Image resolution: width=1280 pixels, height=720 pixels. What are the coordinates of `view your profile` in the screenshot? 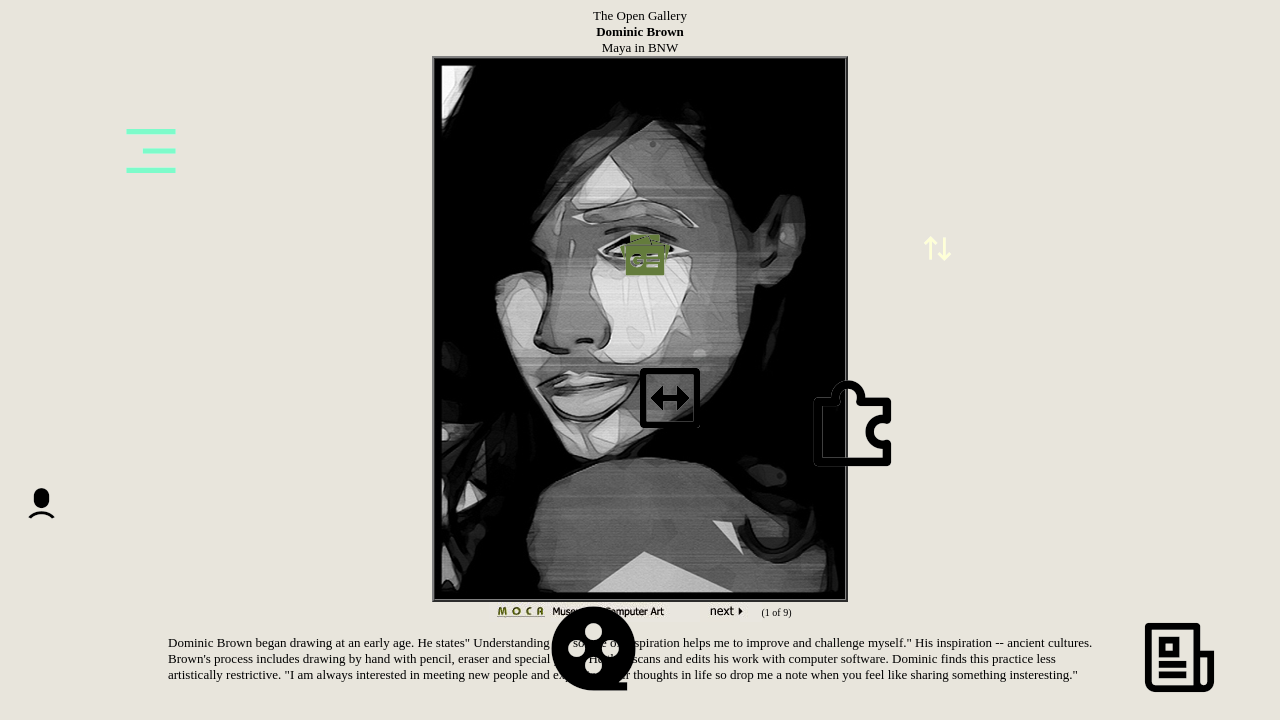 It's located at (41, 503).